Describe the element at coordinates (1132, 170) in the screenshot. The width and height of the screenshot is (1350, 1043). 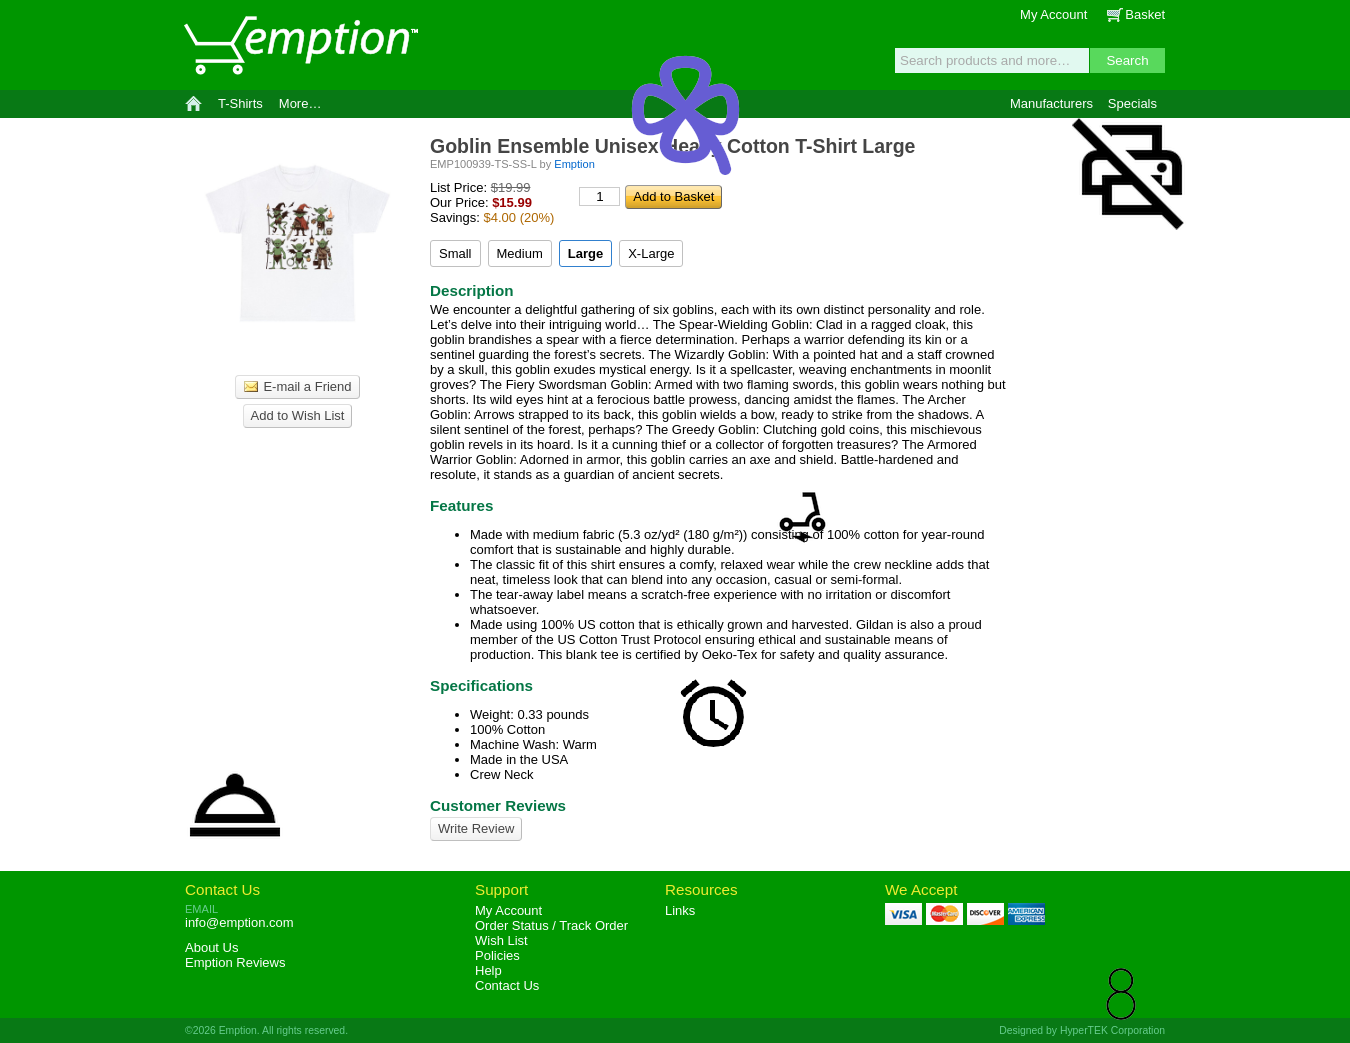
I see `printing is disabled or unavailable` at that location.